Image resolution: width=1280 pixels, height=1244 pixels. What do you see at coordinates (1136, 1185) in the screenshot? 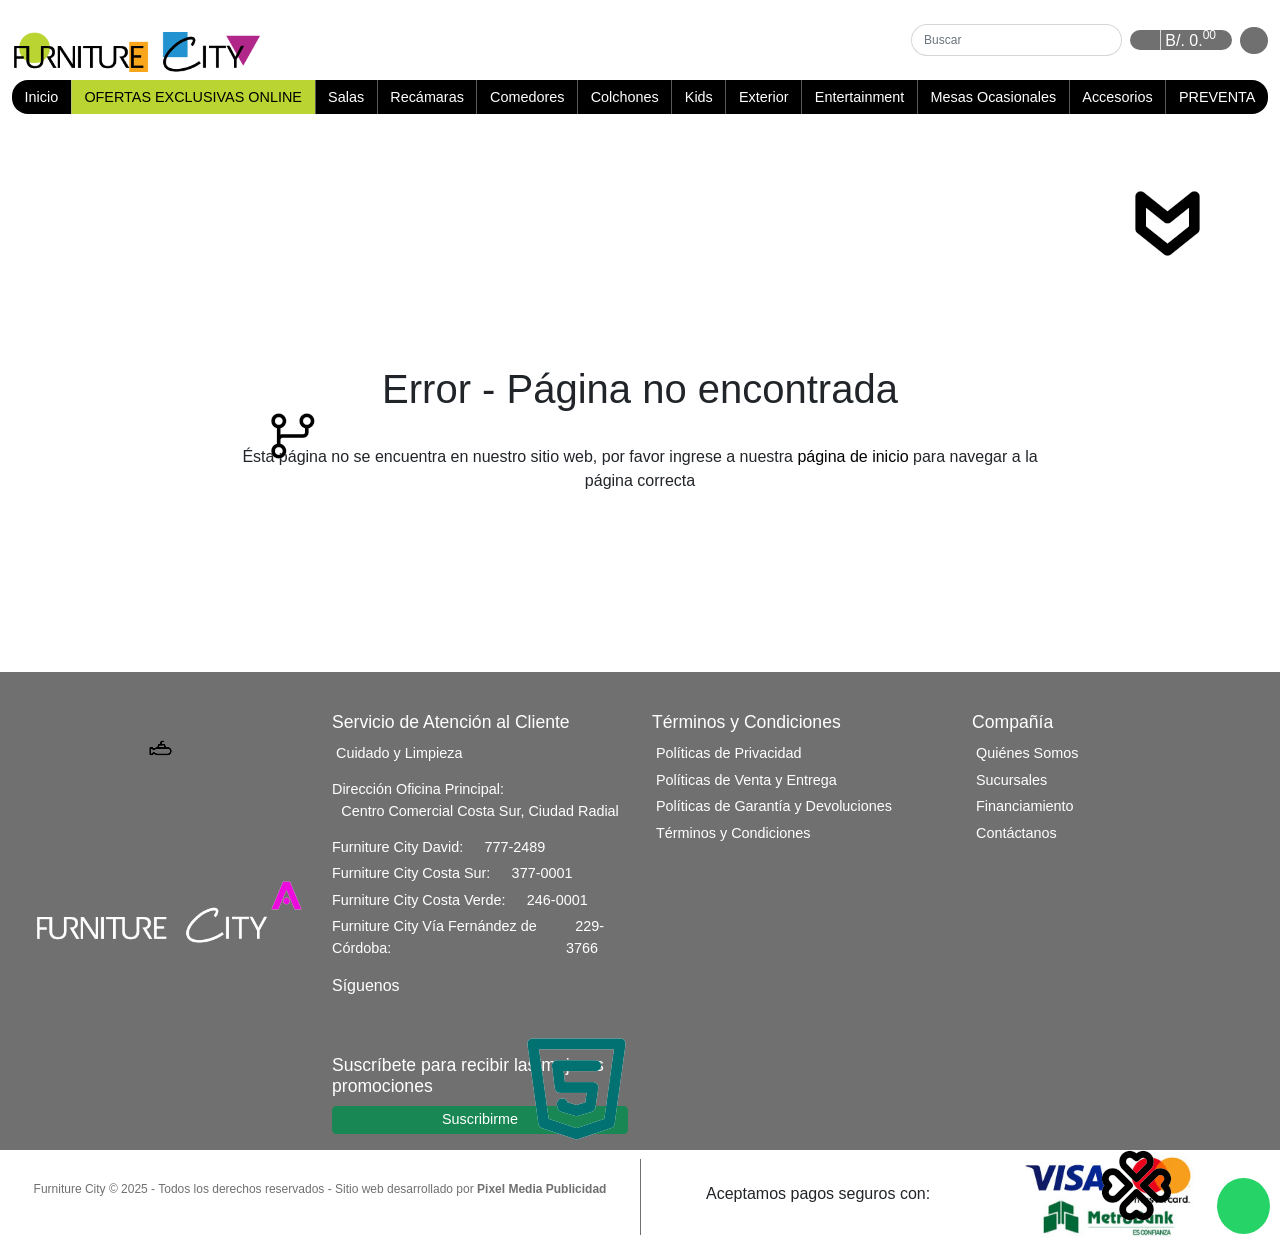
I see `indicates a lucky or bonus reward feature` at bounding box center [1136, 1185].